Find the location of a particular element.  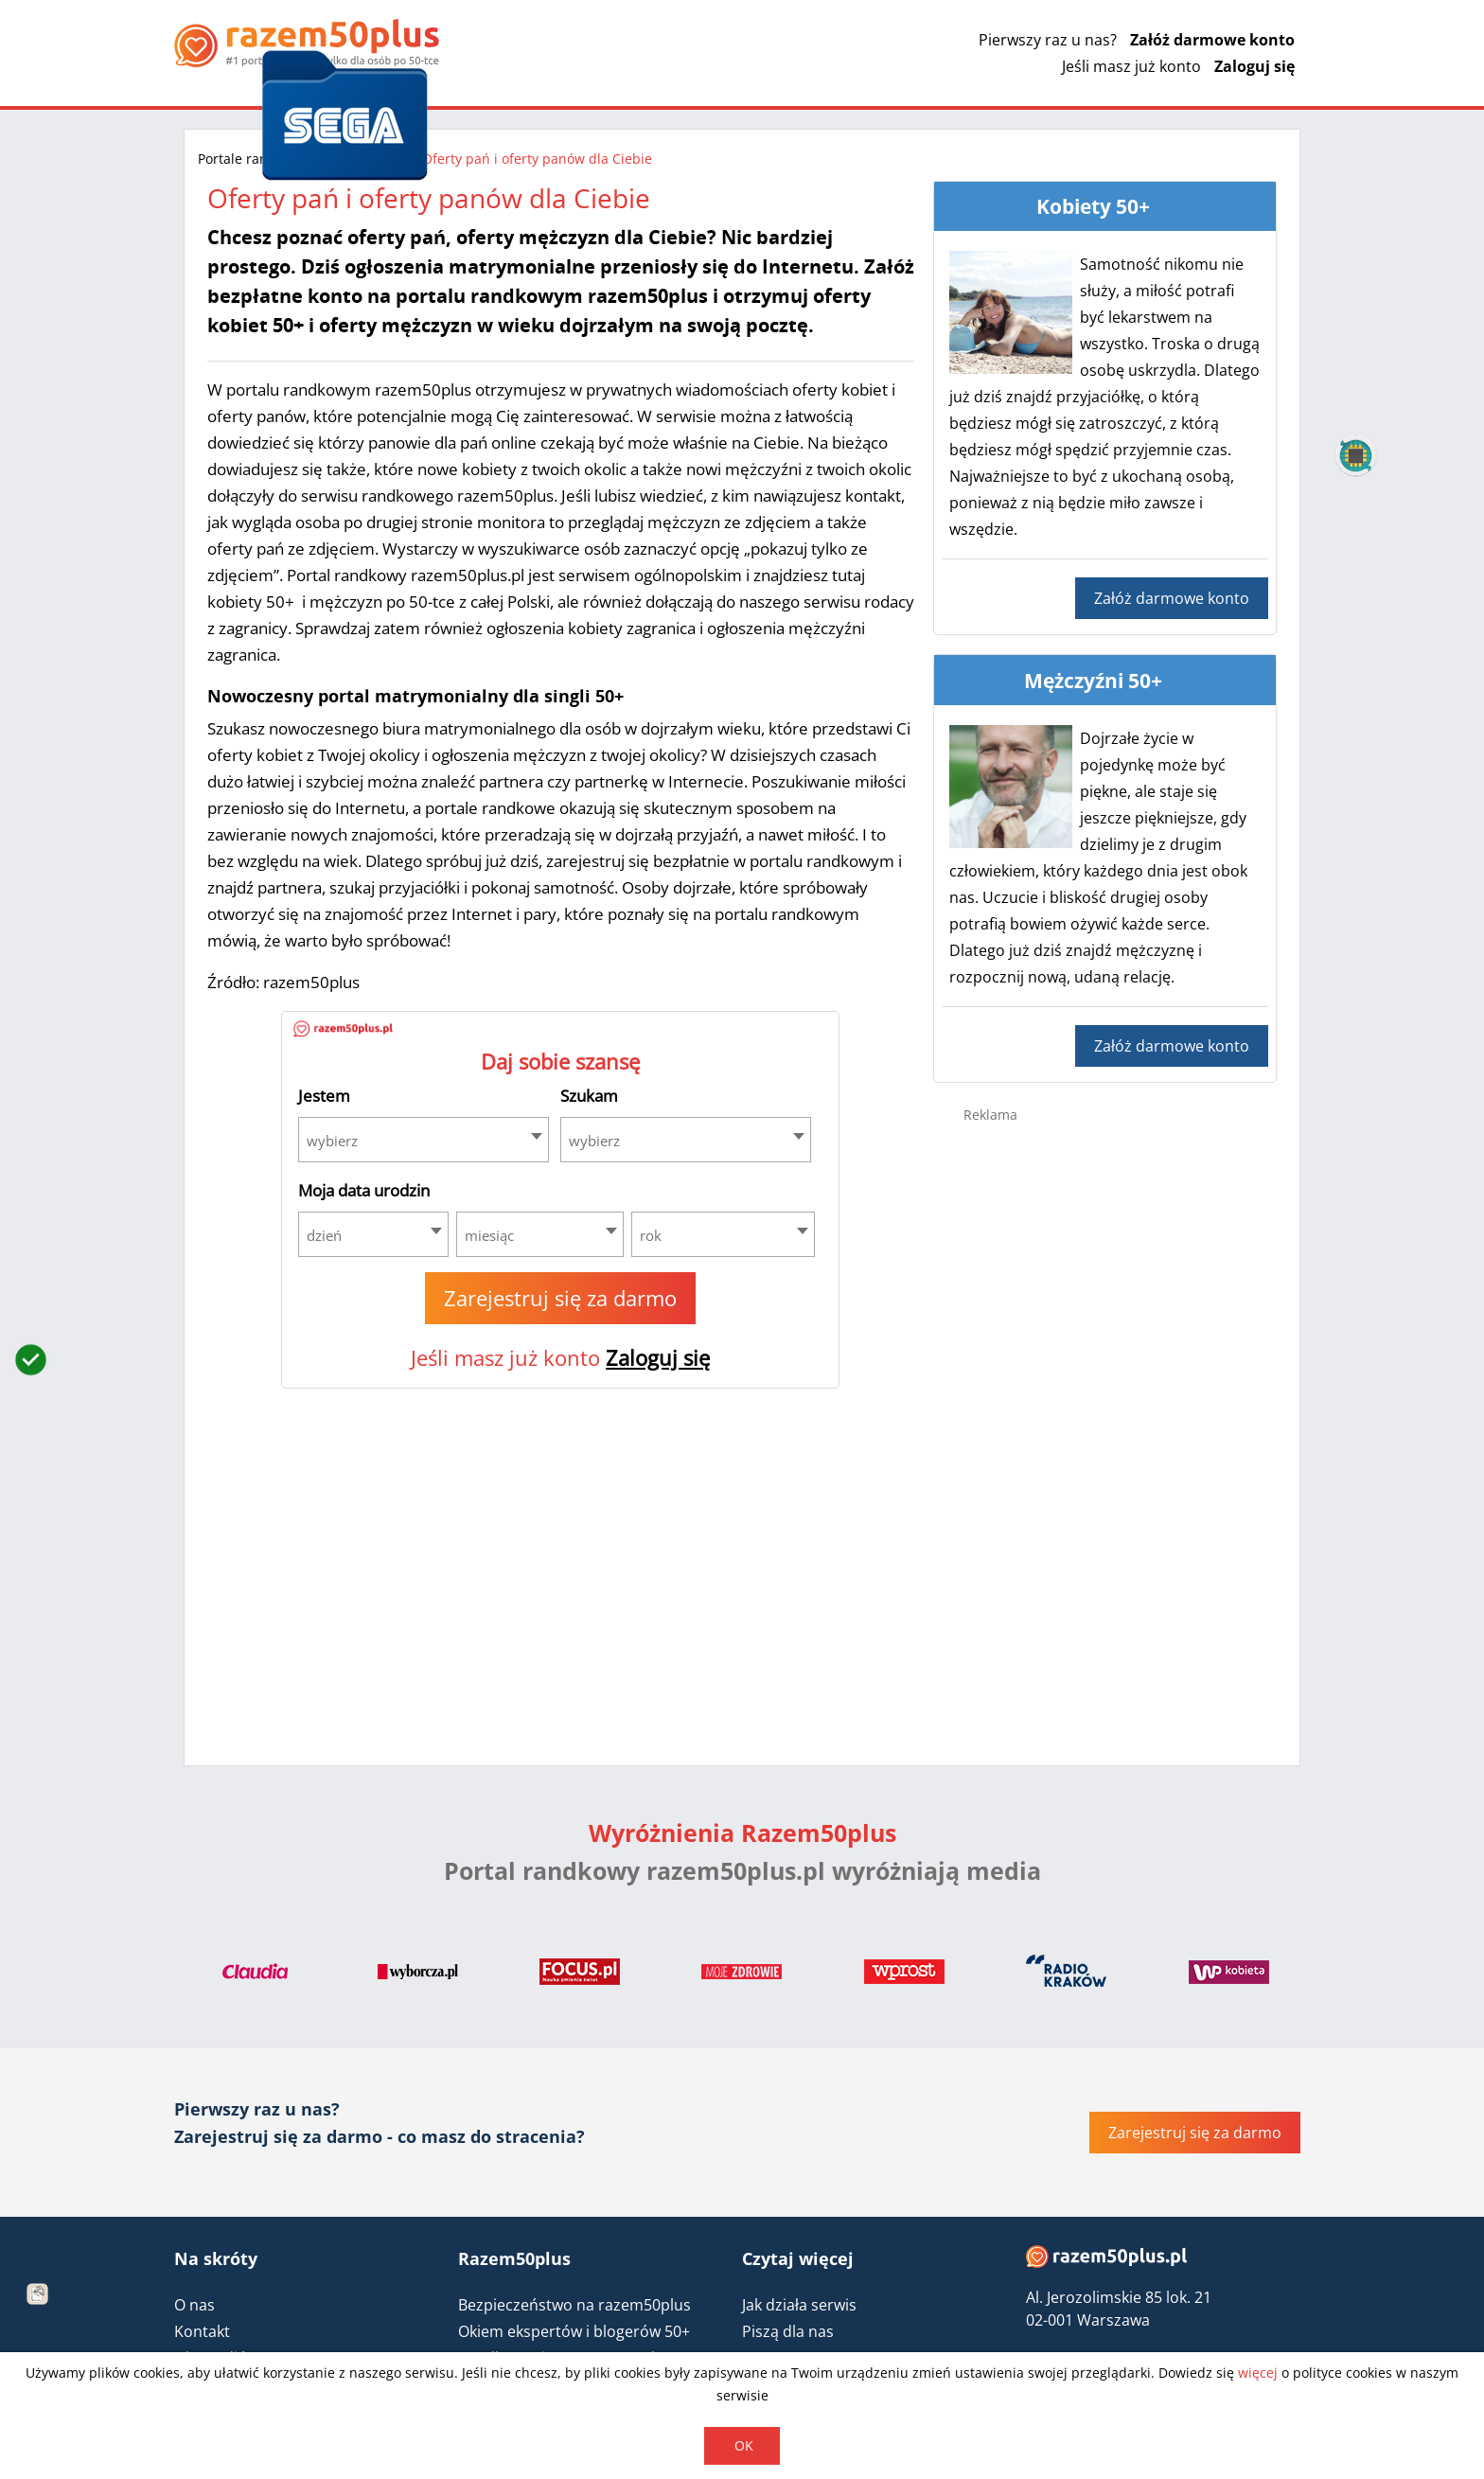

confirm or accept a calculation is located at coordinates (30, 1359).